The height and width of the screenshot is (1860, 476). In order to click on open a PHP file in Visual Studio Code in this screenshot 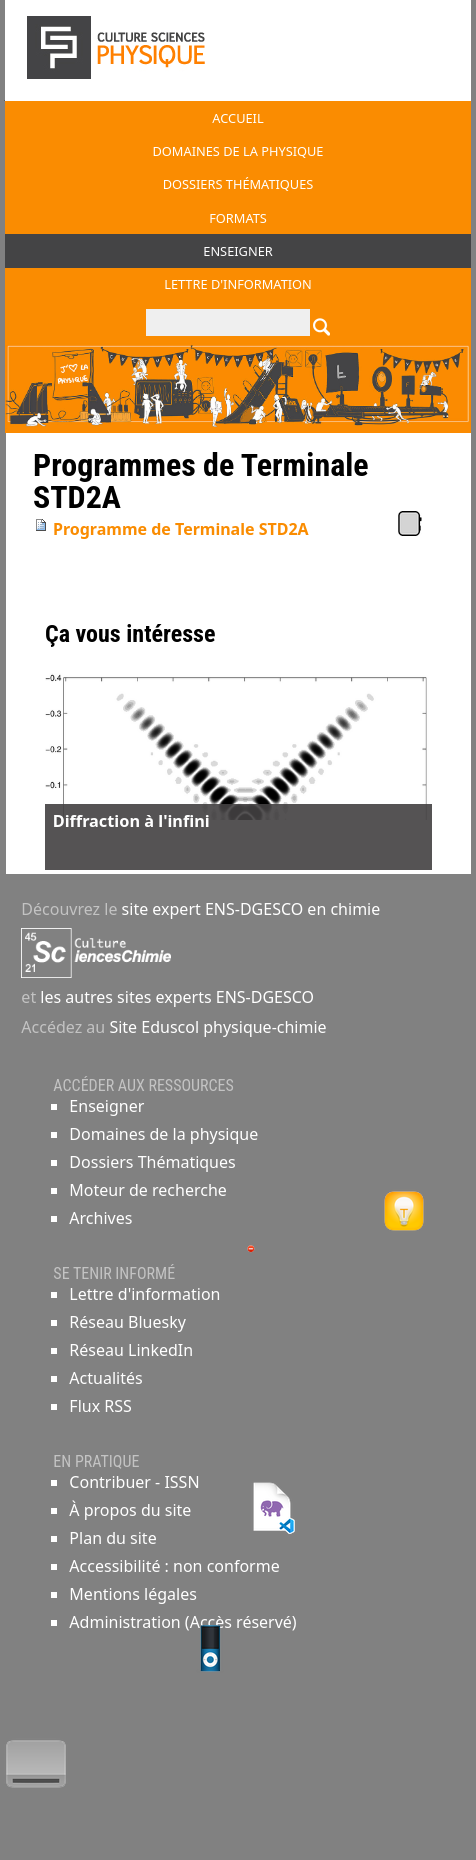, I will do `click(272, 1508)`.